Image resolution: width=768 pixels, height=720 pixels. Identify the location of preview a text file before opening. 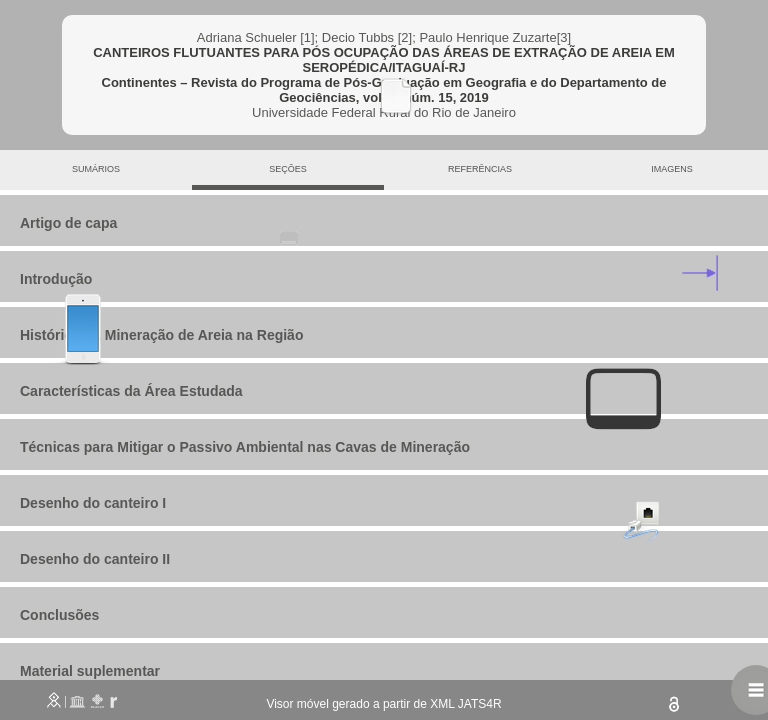
(396, 96).